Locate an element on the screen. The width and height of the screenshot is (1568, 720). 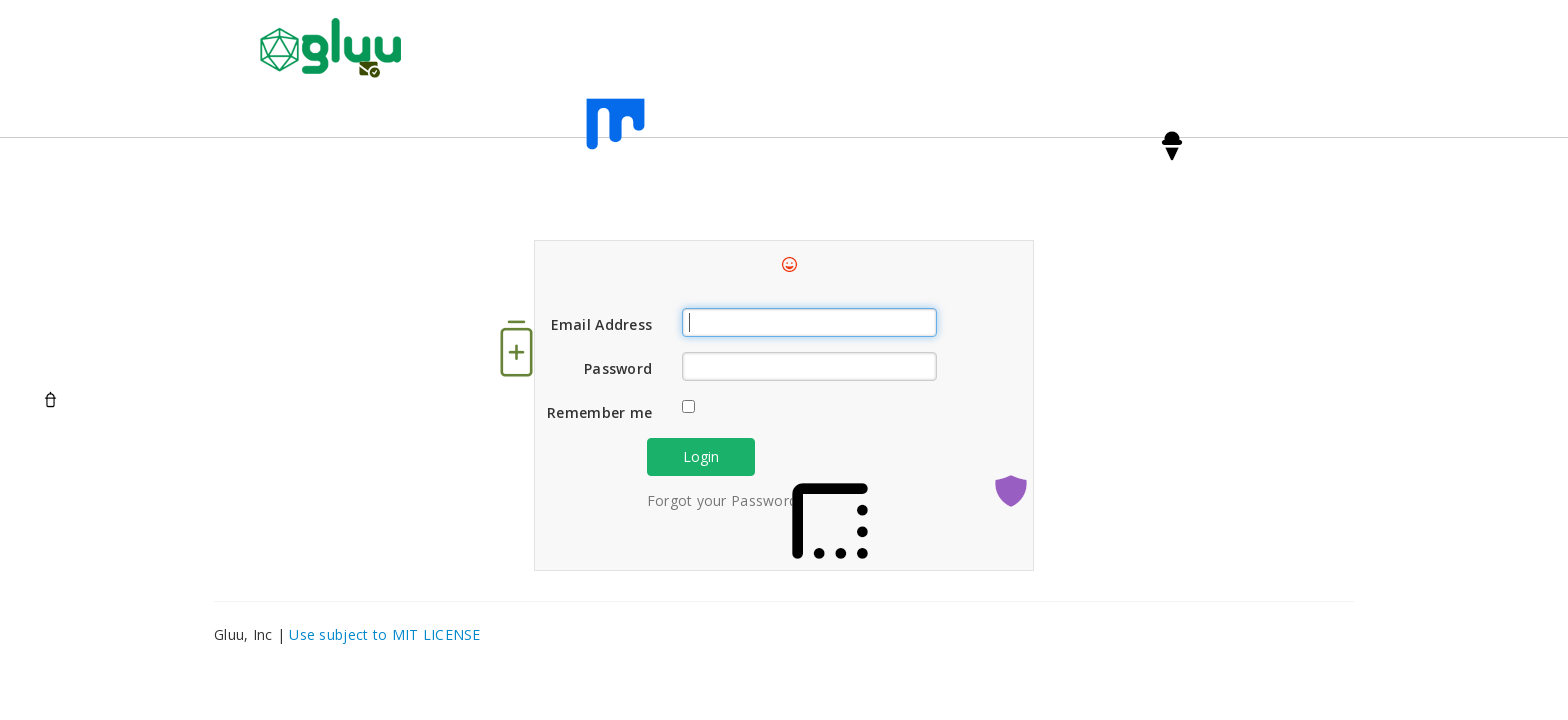
Mix social bookmarking platform logo is located at coordinates (615, 123).